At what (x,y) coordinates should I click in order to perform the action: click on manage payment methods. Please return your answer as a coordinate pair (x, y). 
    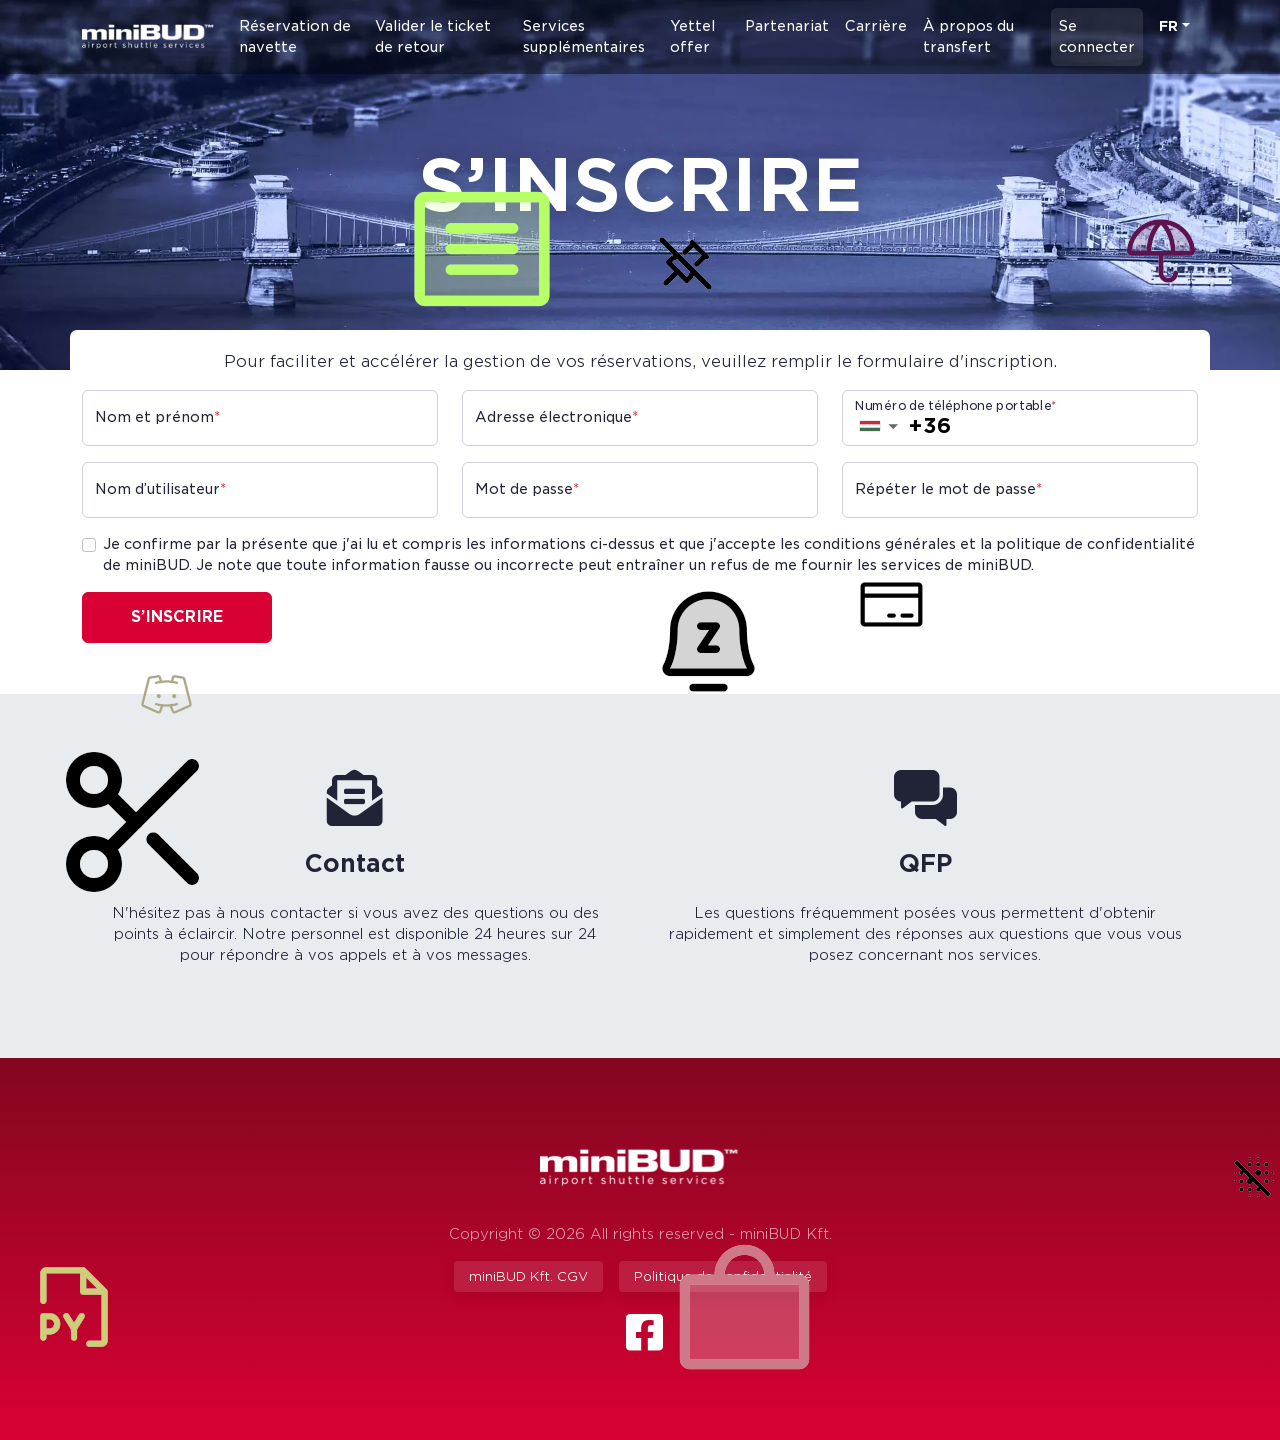
    Looking at the image, I should click on (891, 604).